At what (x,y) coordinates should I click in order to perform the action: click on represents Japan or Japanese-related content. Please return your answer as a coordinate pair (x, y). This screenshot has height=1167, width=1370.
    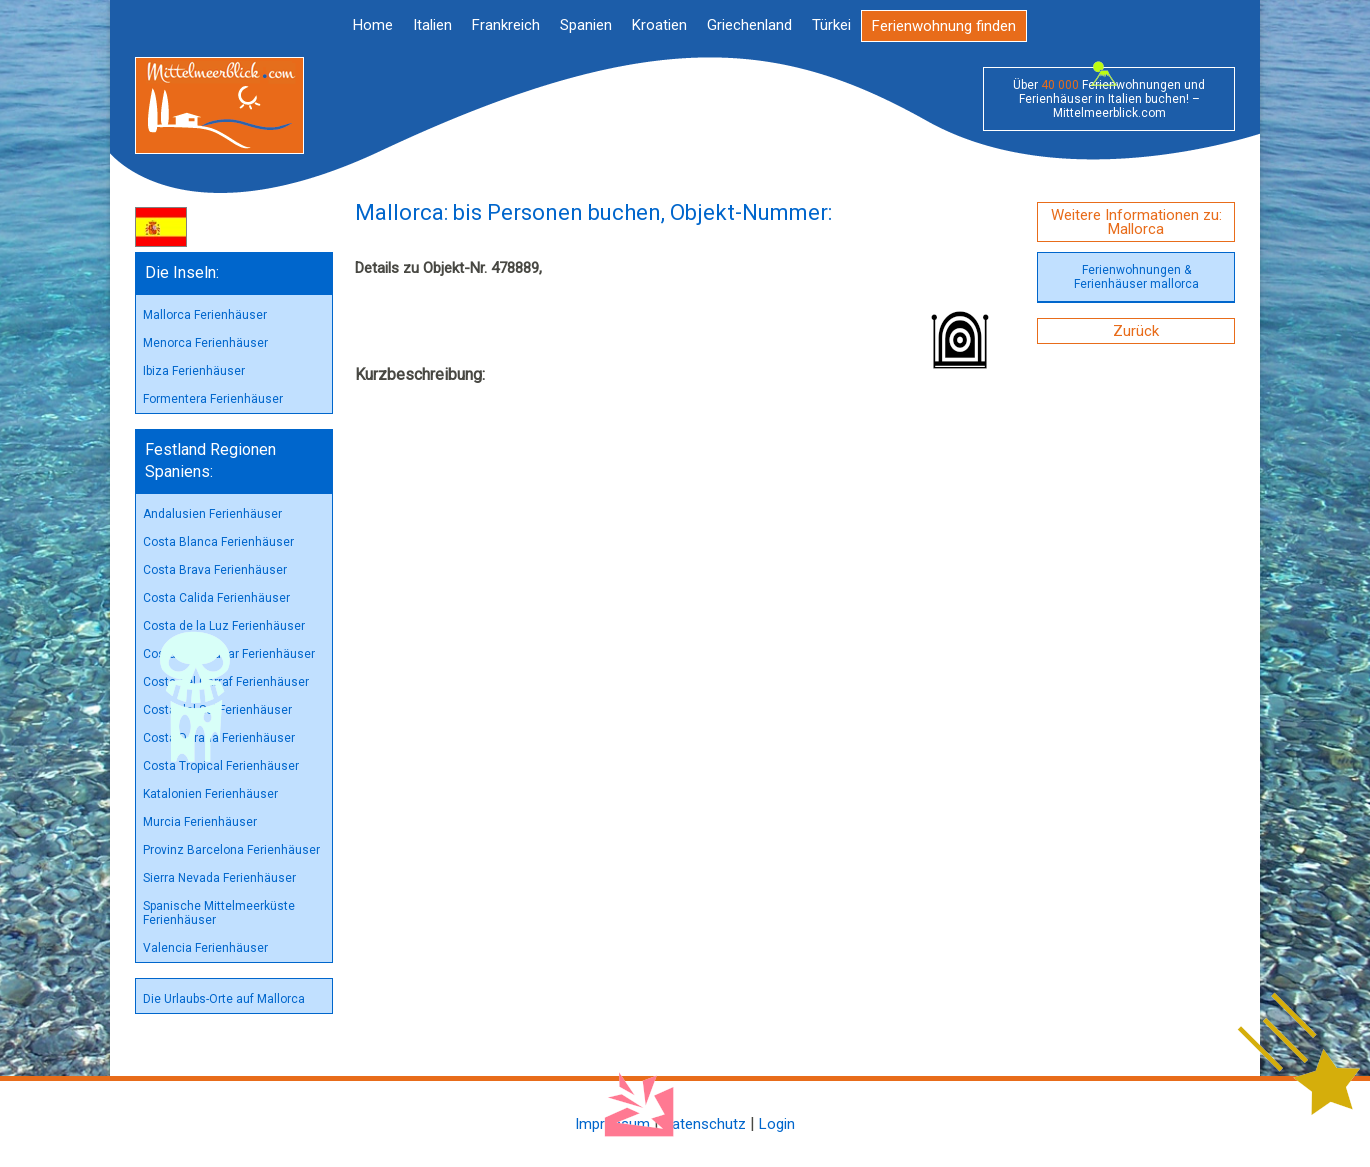
    Looking at the image, I should click on (1104, 73).